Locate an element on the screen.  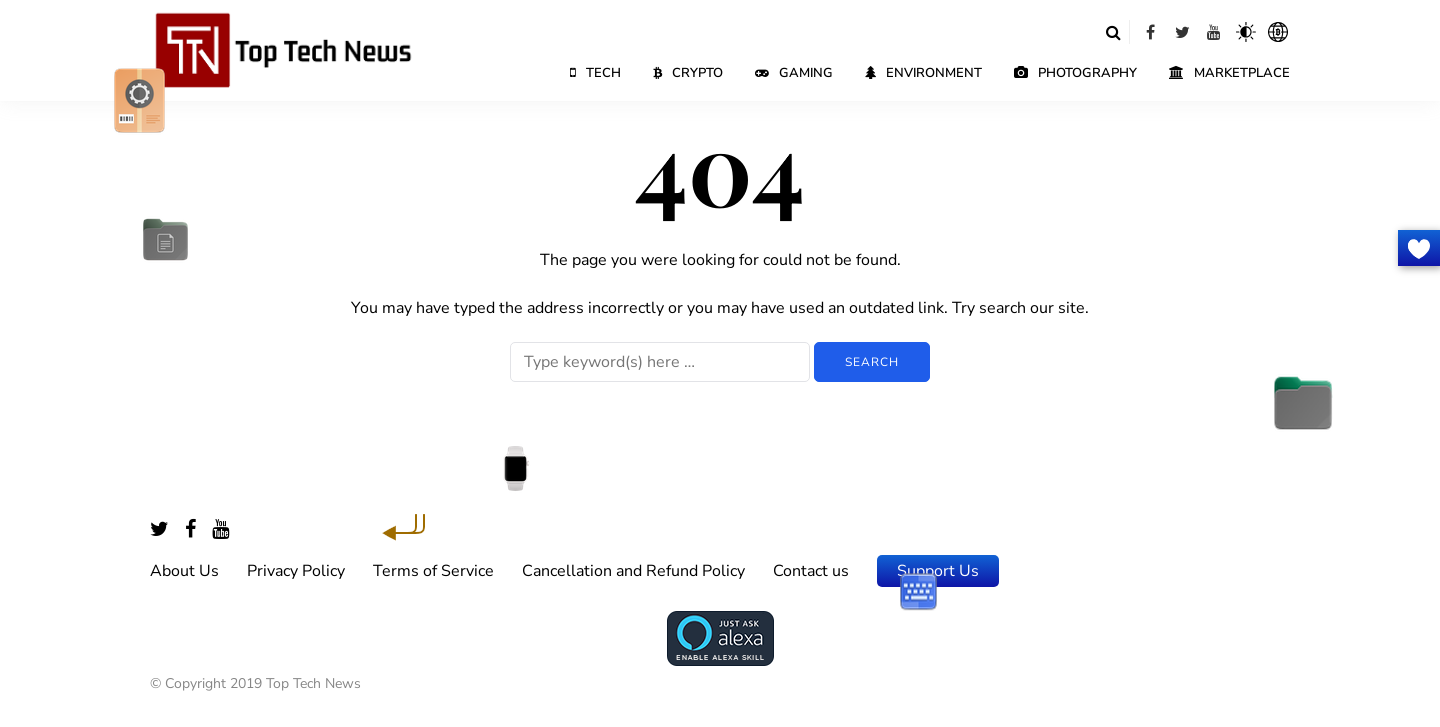
reply to all recipients of an email is located at coordinates (403, 524).